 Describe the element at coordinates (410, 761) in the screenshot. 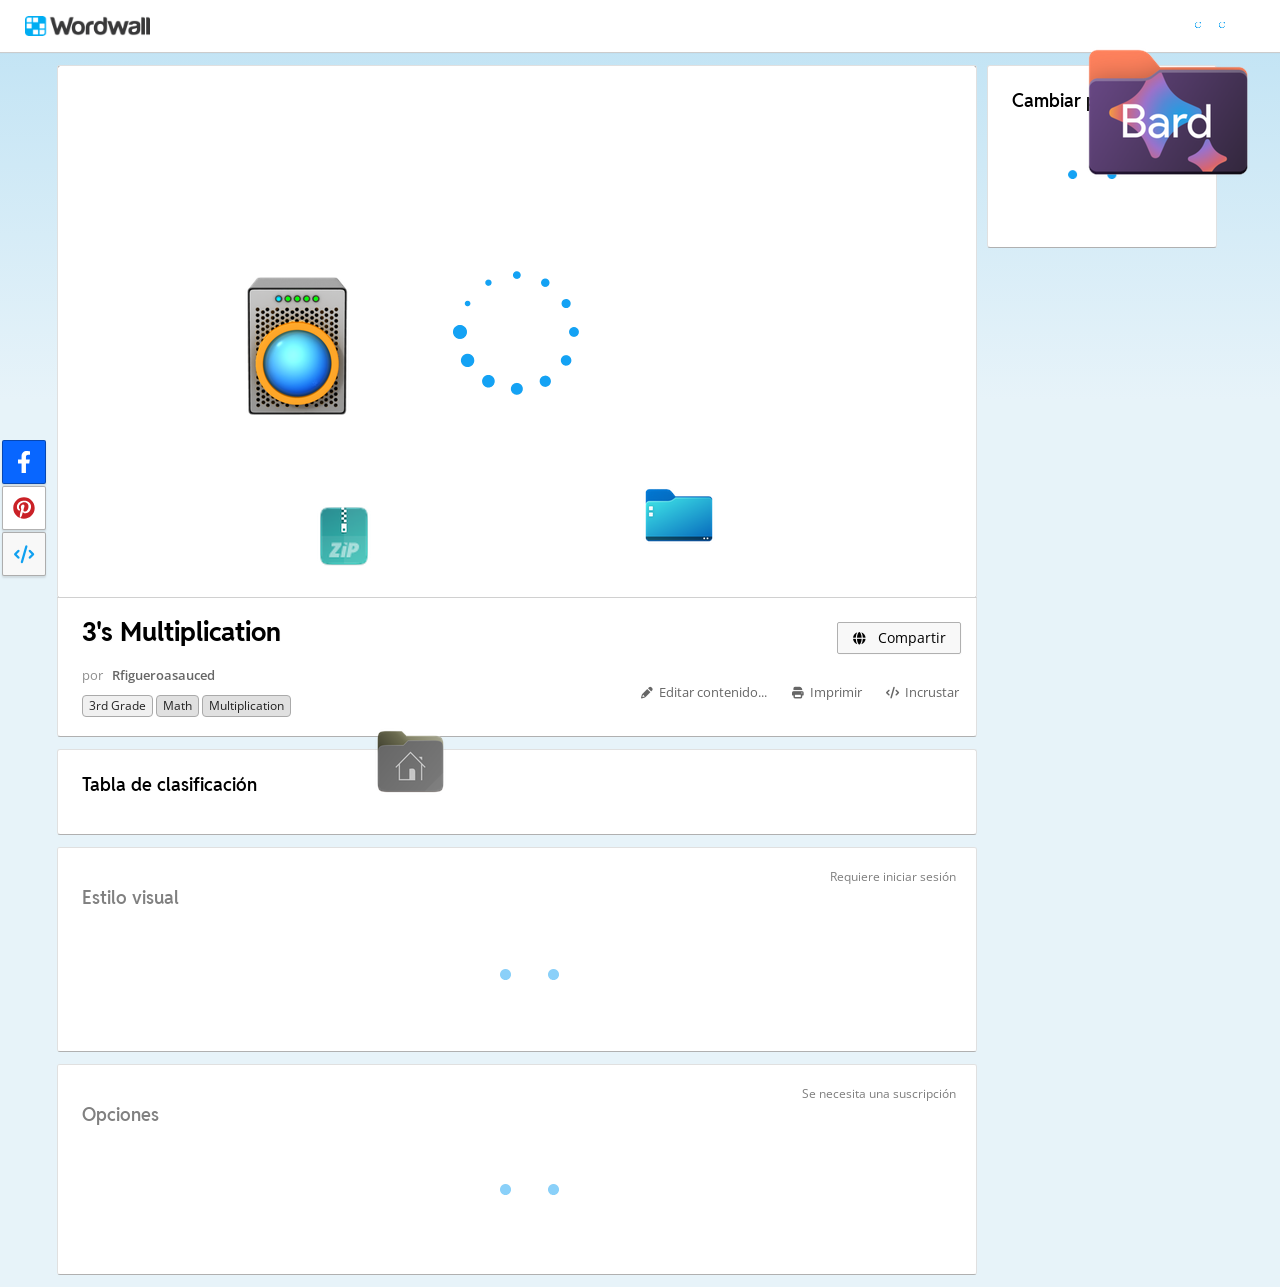

I see `access your home folder` at that location.